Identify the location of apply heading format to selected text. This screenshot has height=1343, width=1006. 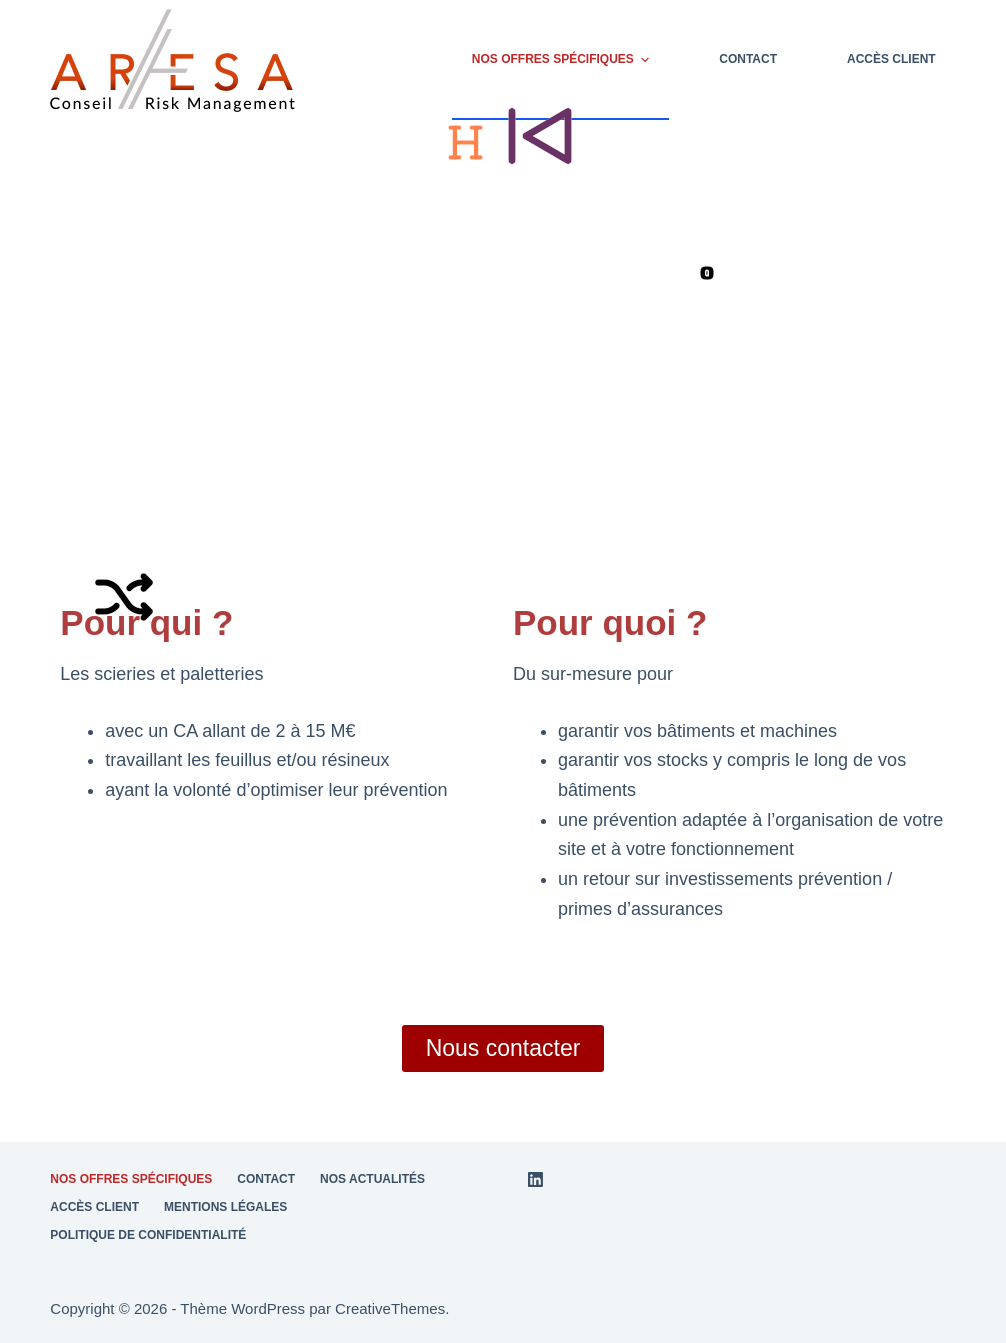
(465, 142).